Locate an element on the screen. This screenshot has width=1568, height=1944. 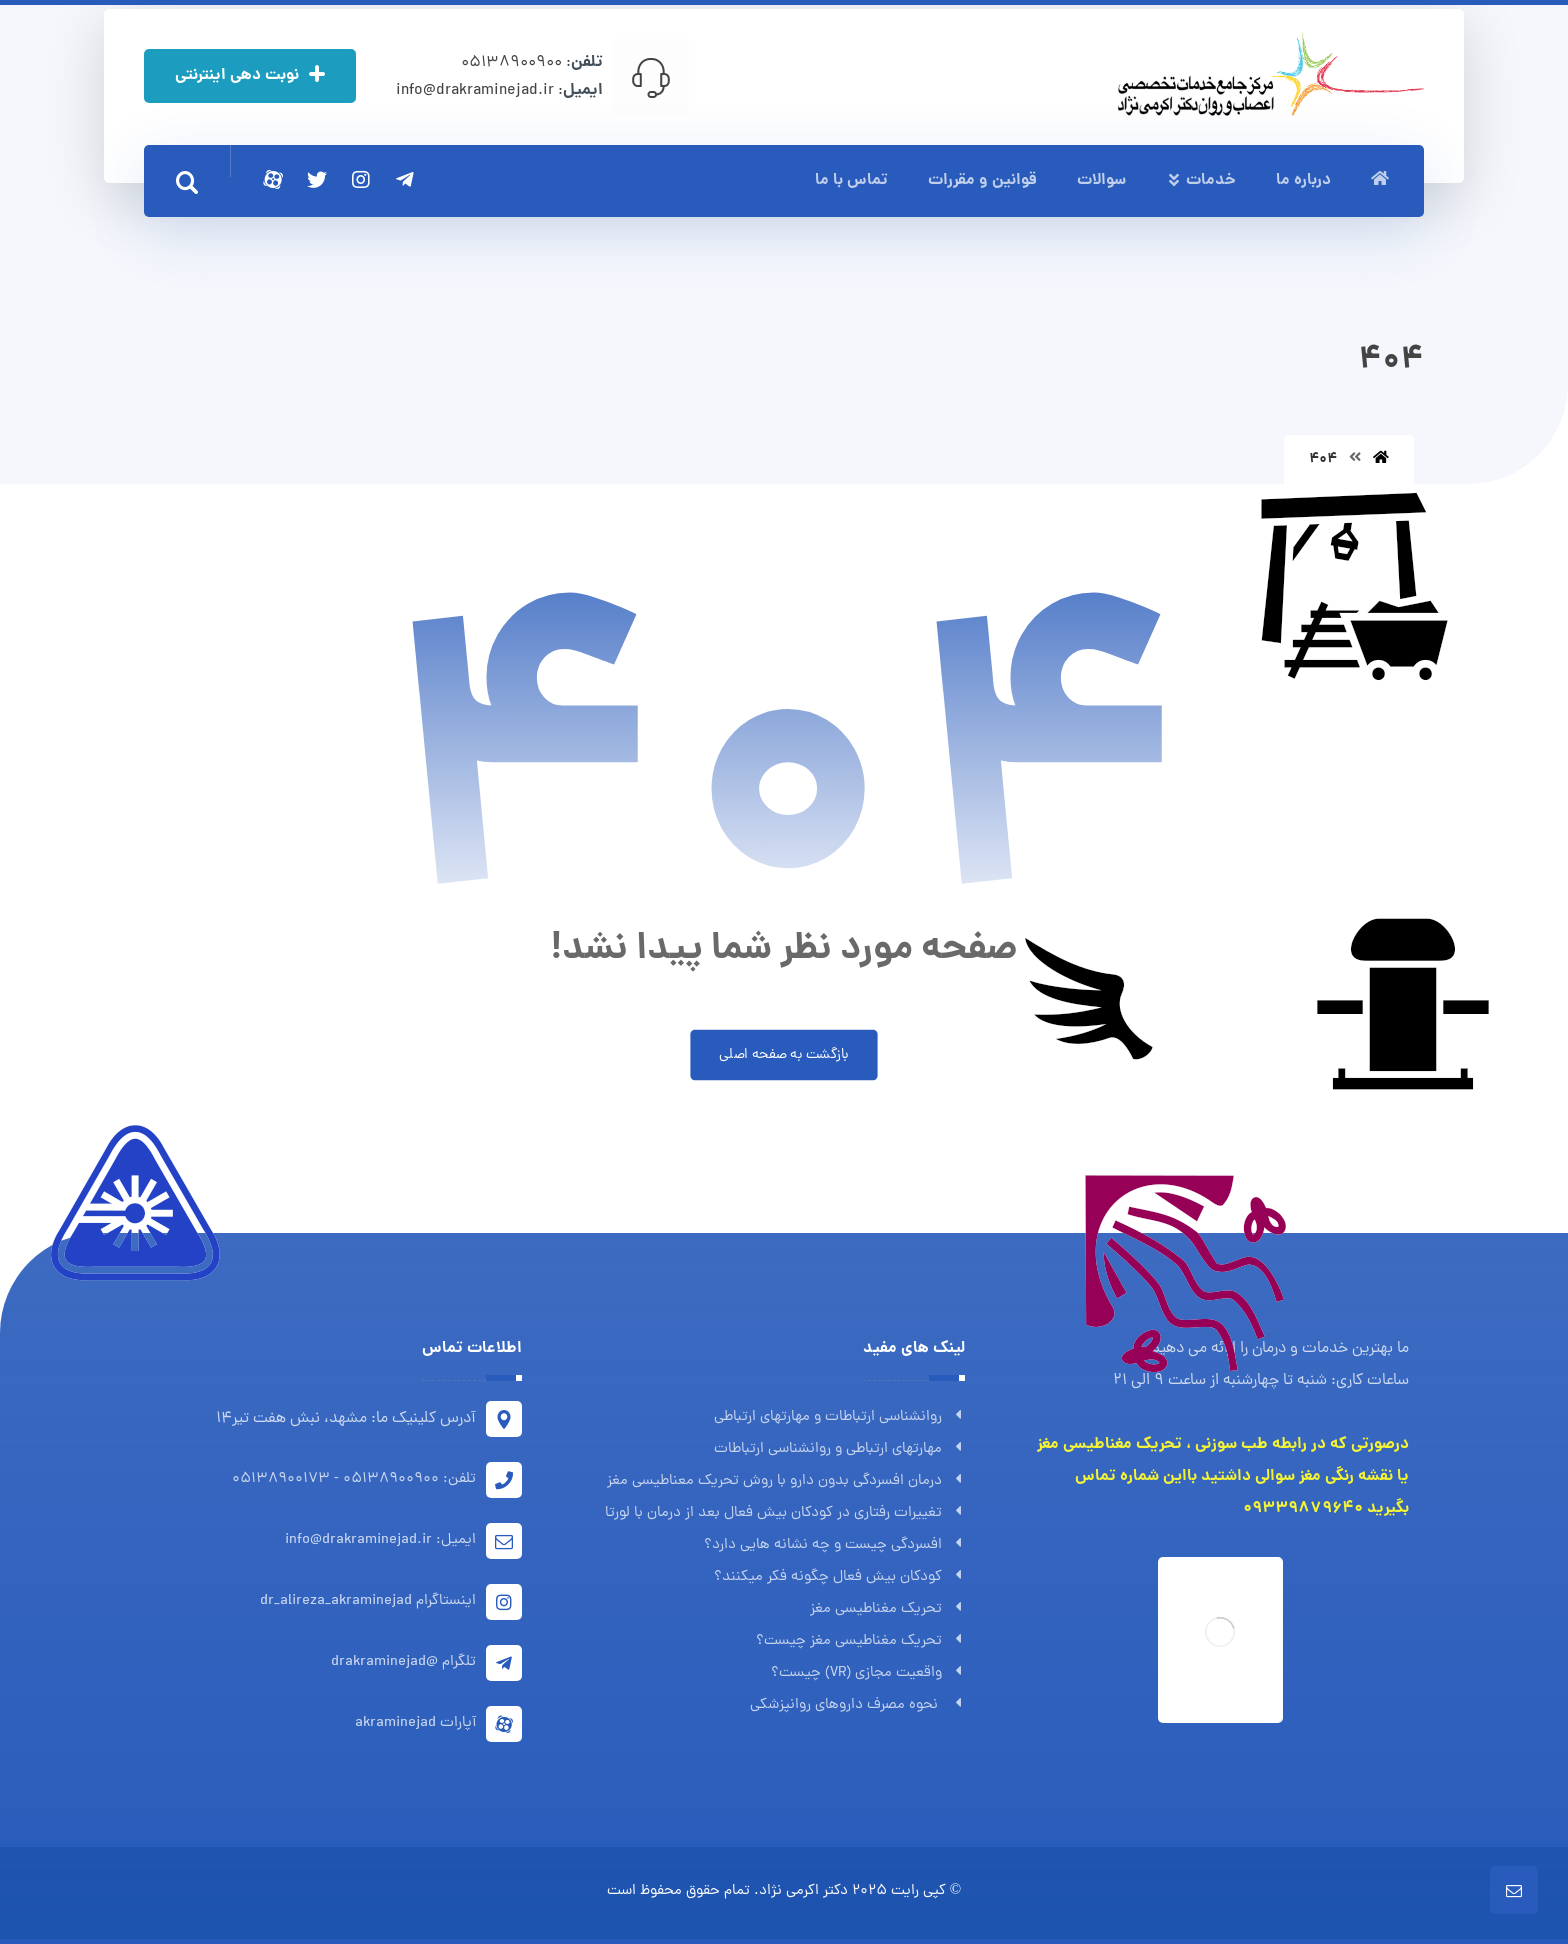
indicates flight or aerial ability in gameplay is located at coordinates (1089, 1000).